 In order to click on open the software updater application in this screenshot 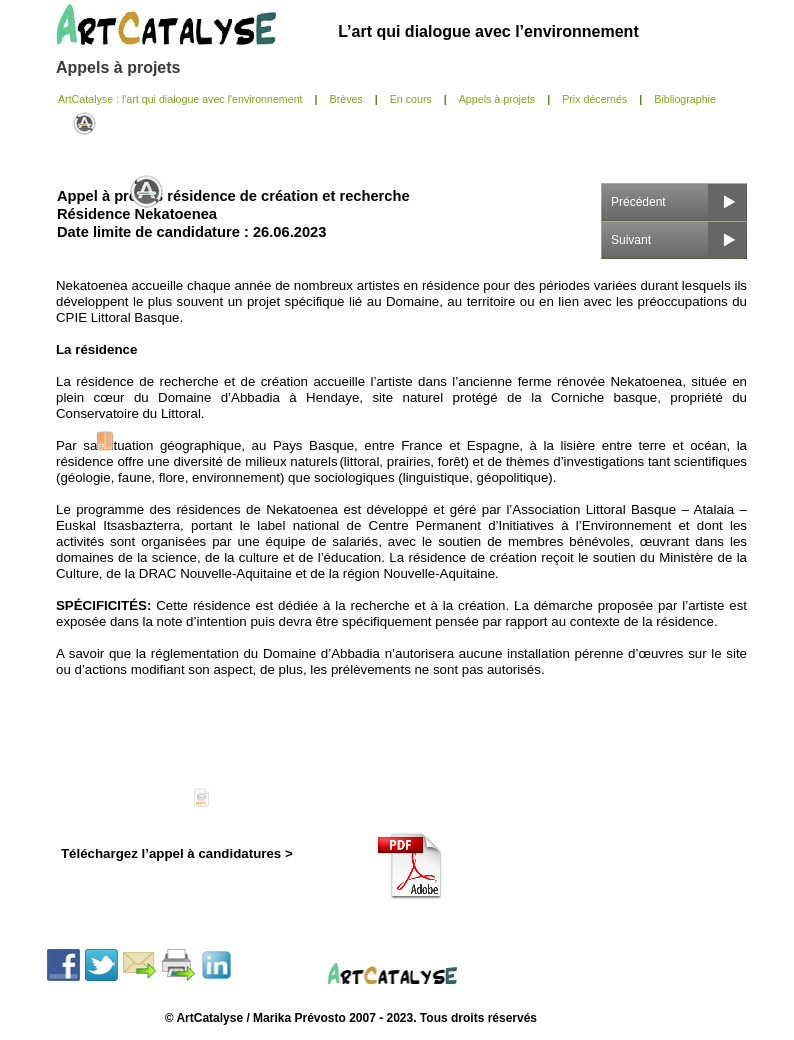, I will do `click(84, 123)`.